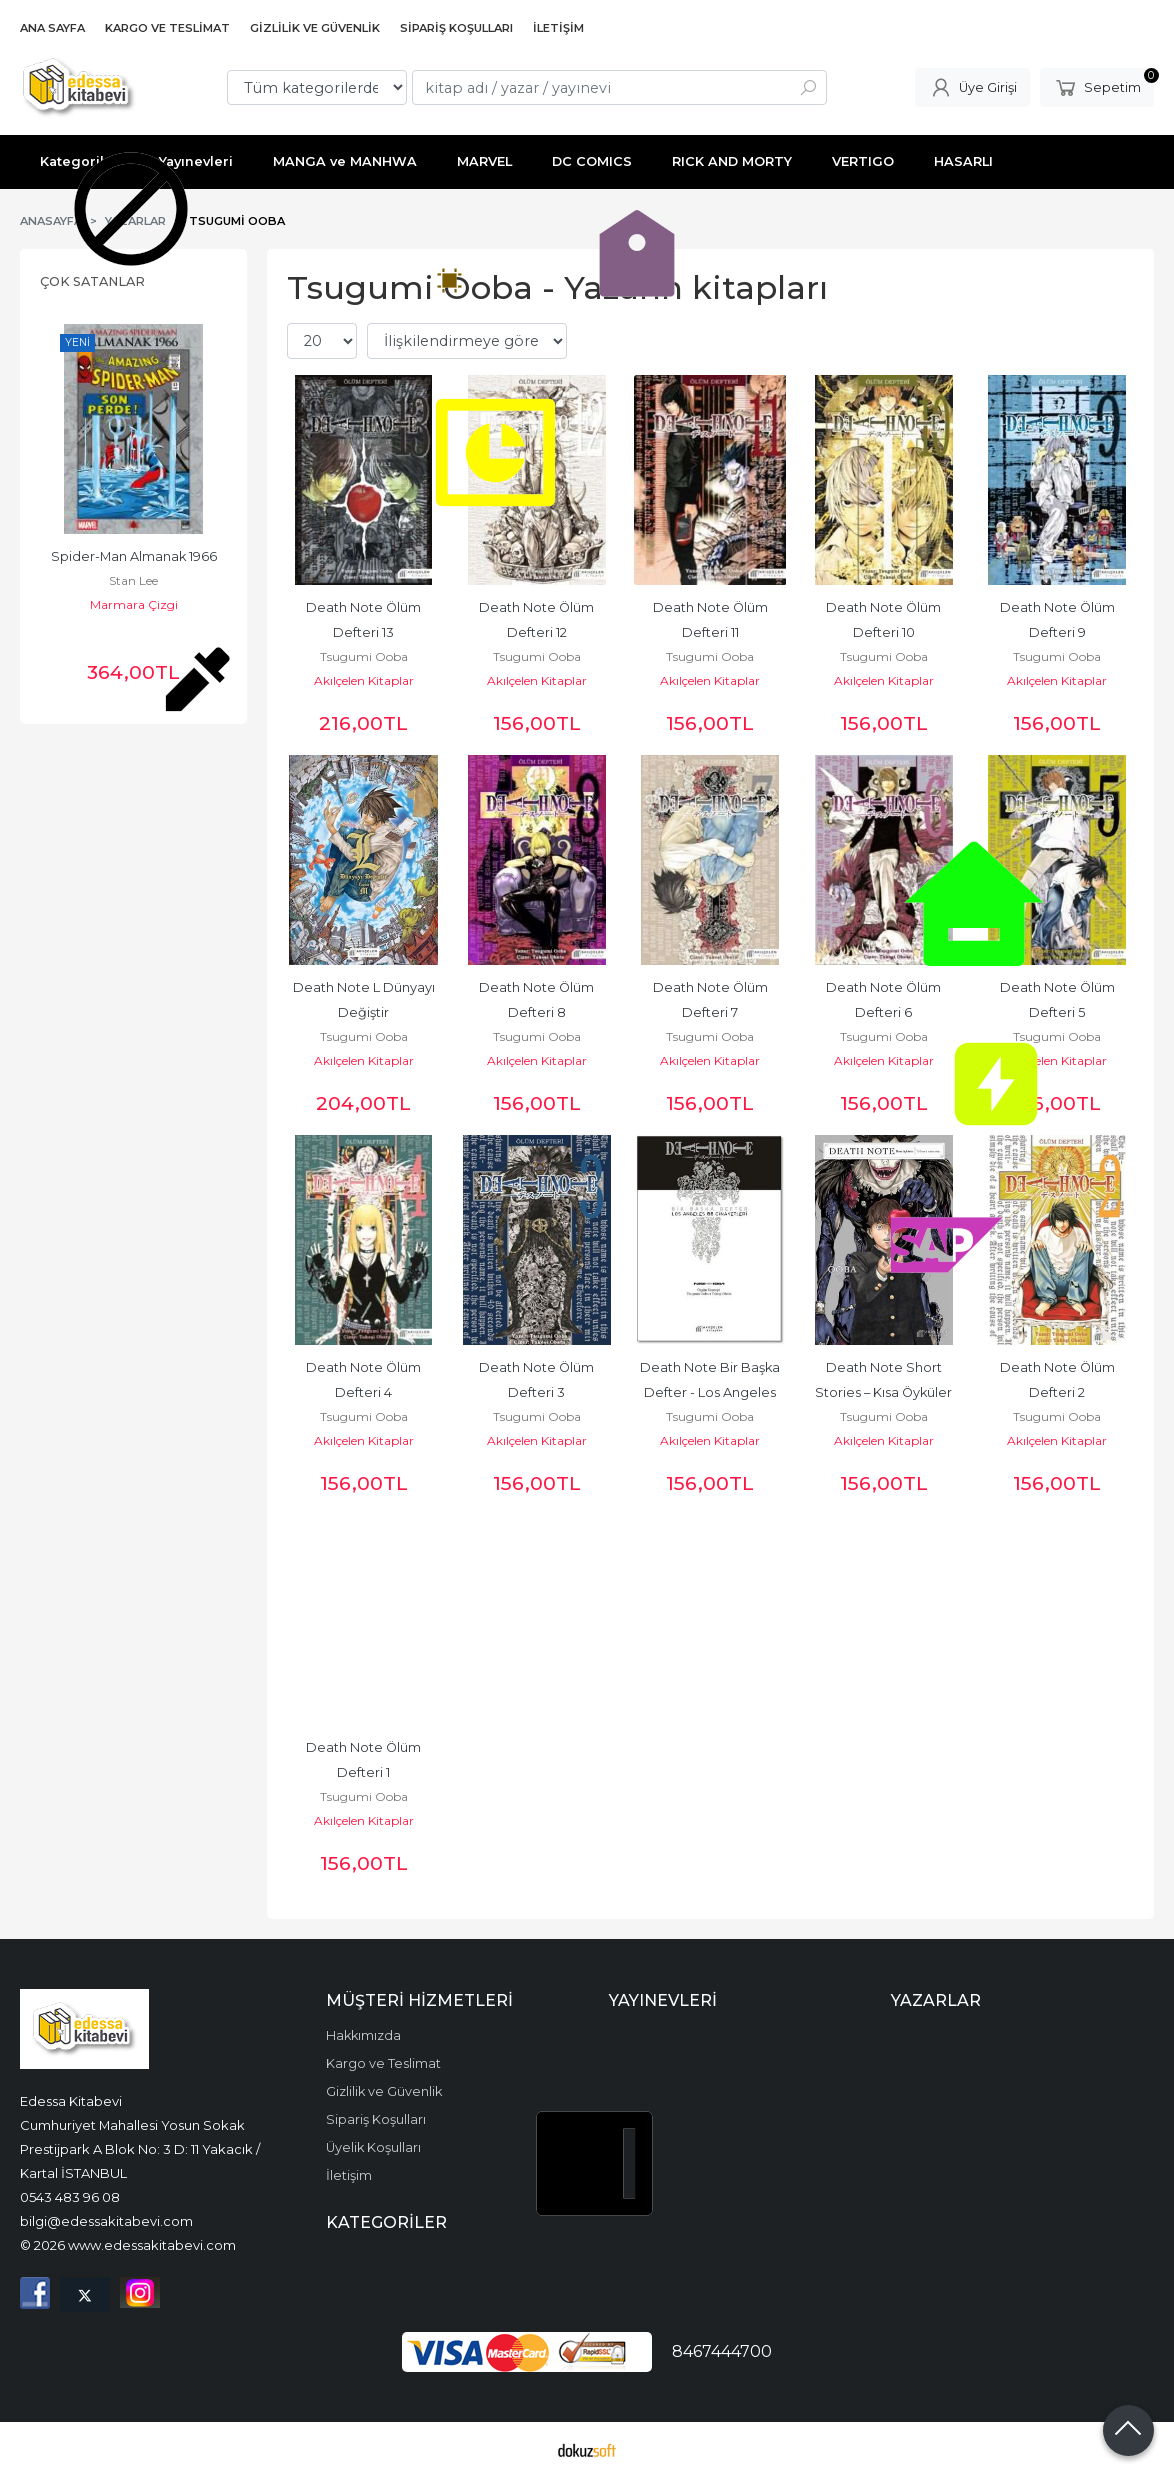 This screenshot has width=1174, height=2476. What do you see at coordinates (974, 909) in the screenshot?
I see `navigate to home screen` at bounding box center [974, 909].